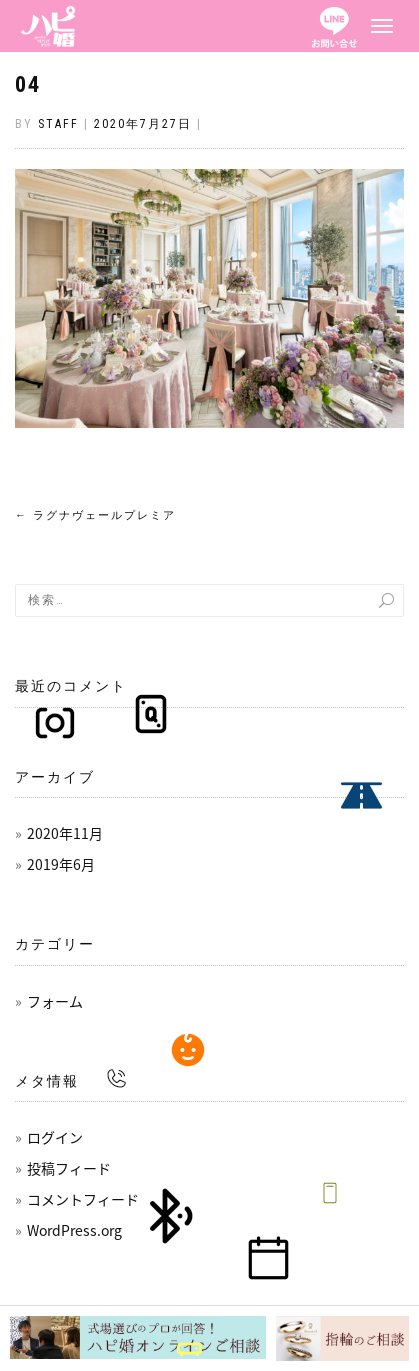 The image size is (419, 1371). I want to click on access baby or child-related features, so click(188, 1050).